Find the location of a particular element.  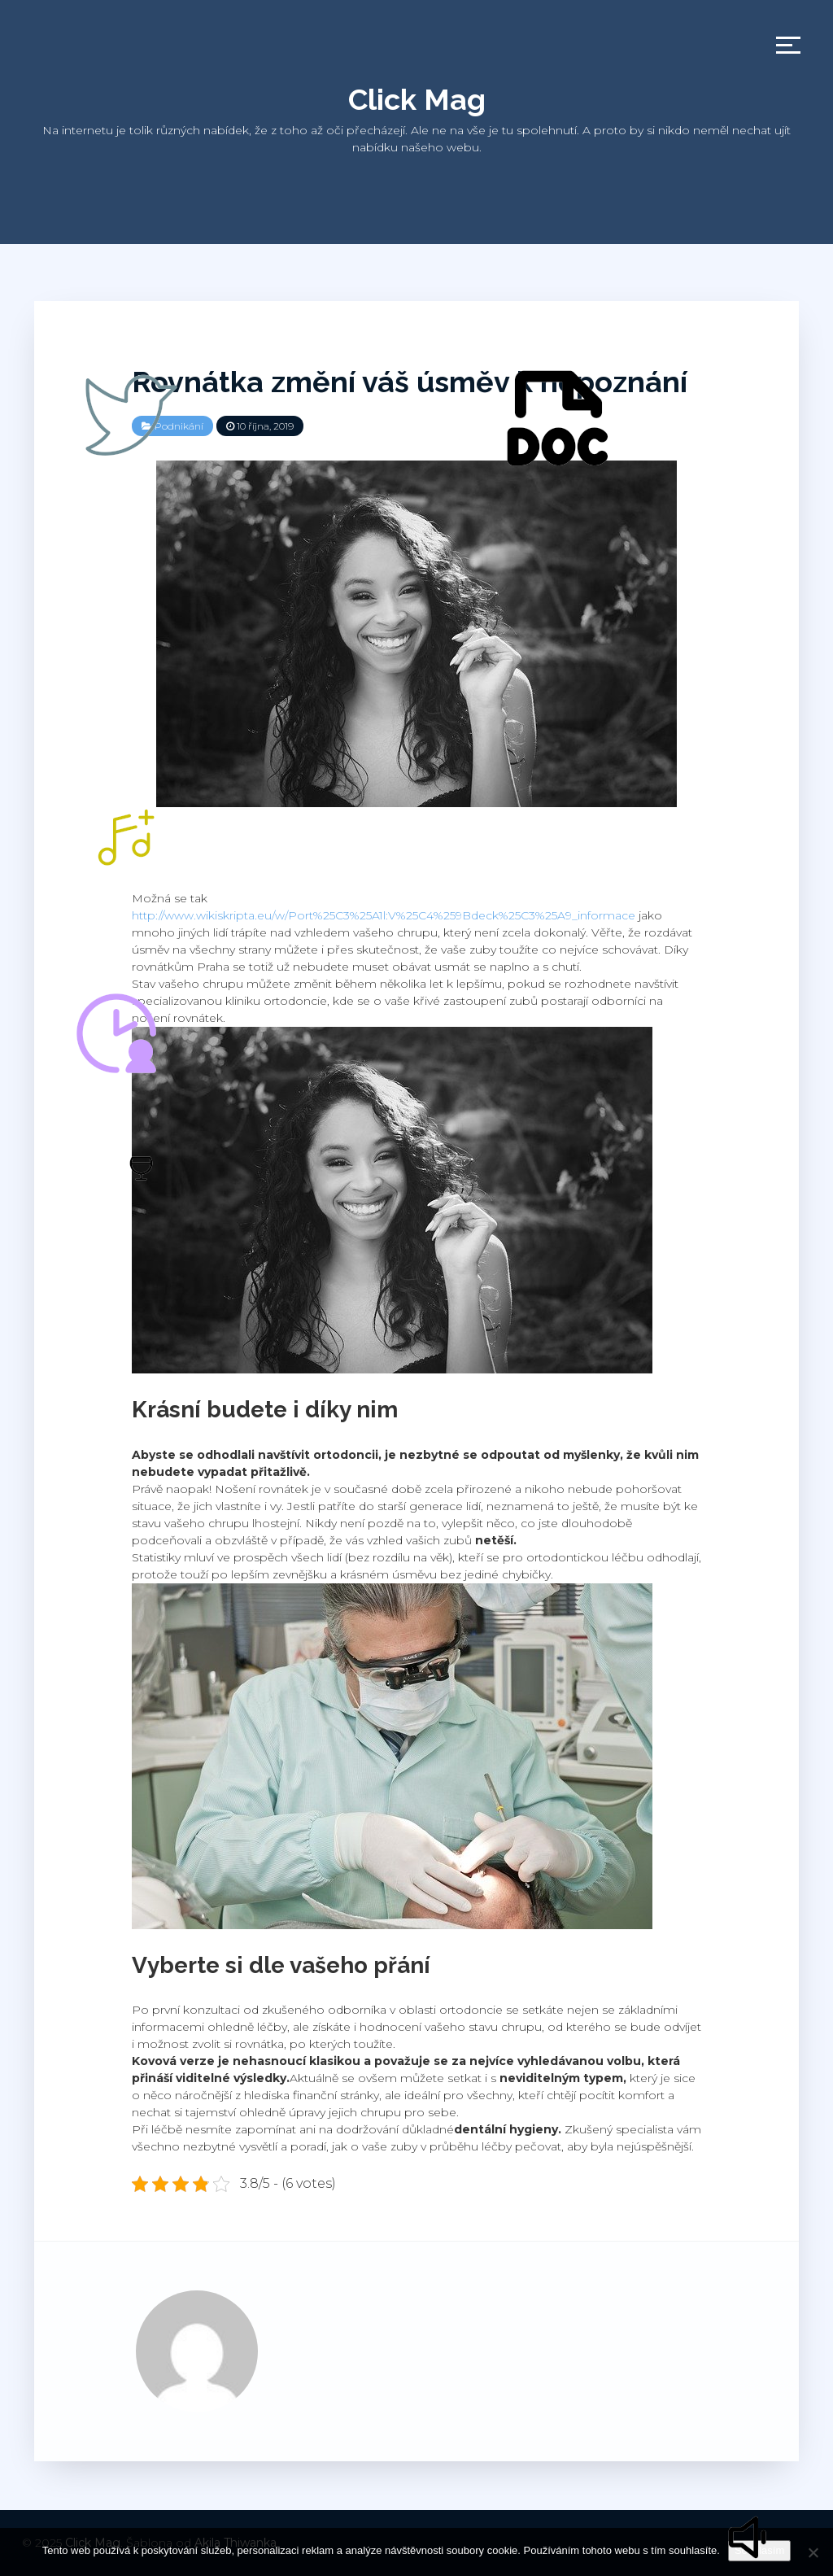

open or view a document file is located at coordinates (558, 421).